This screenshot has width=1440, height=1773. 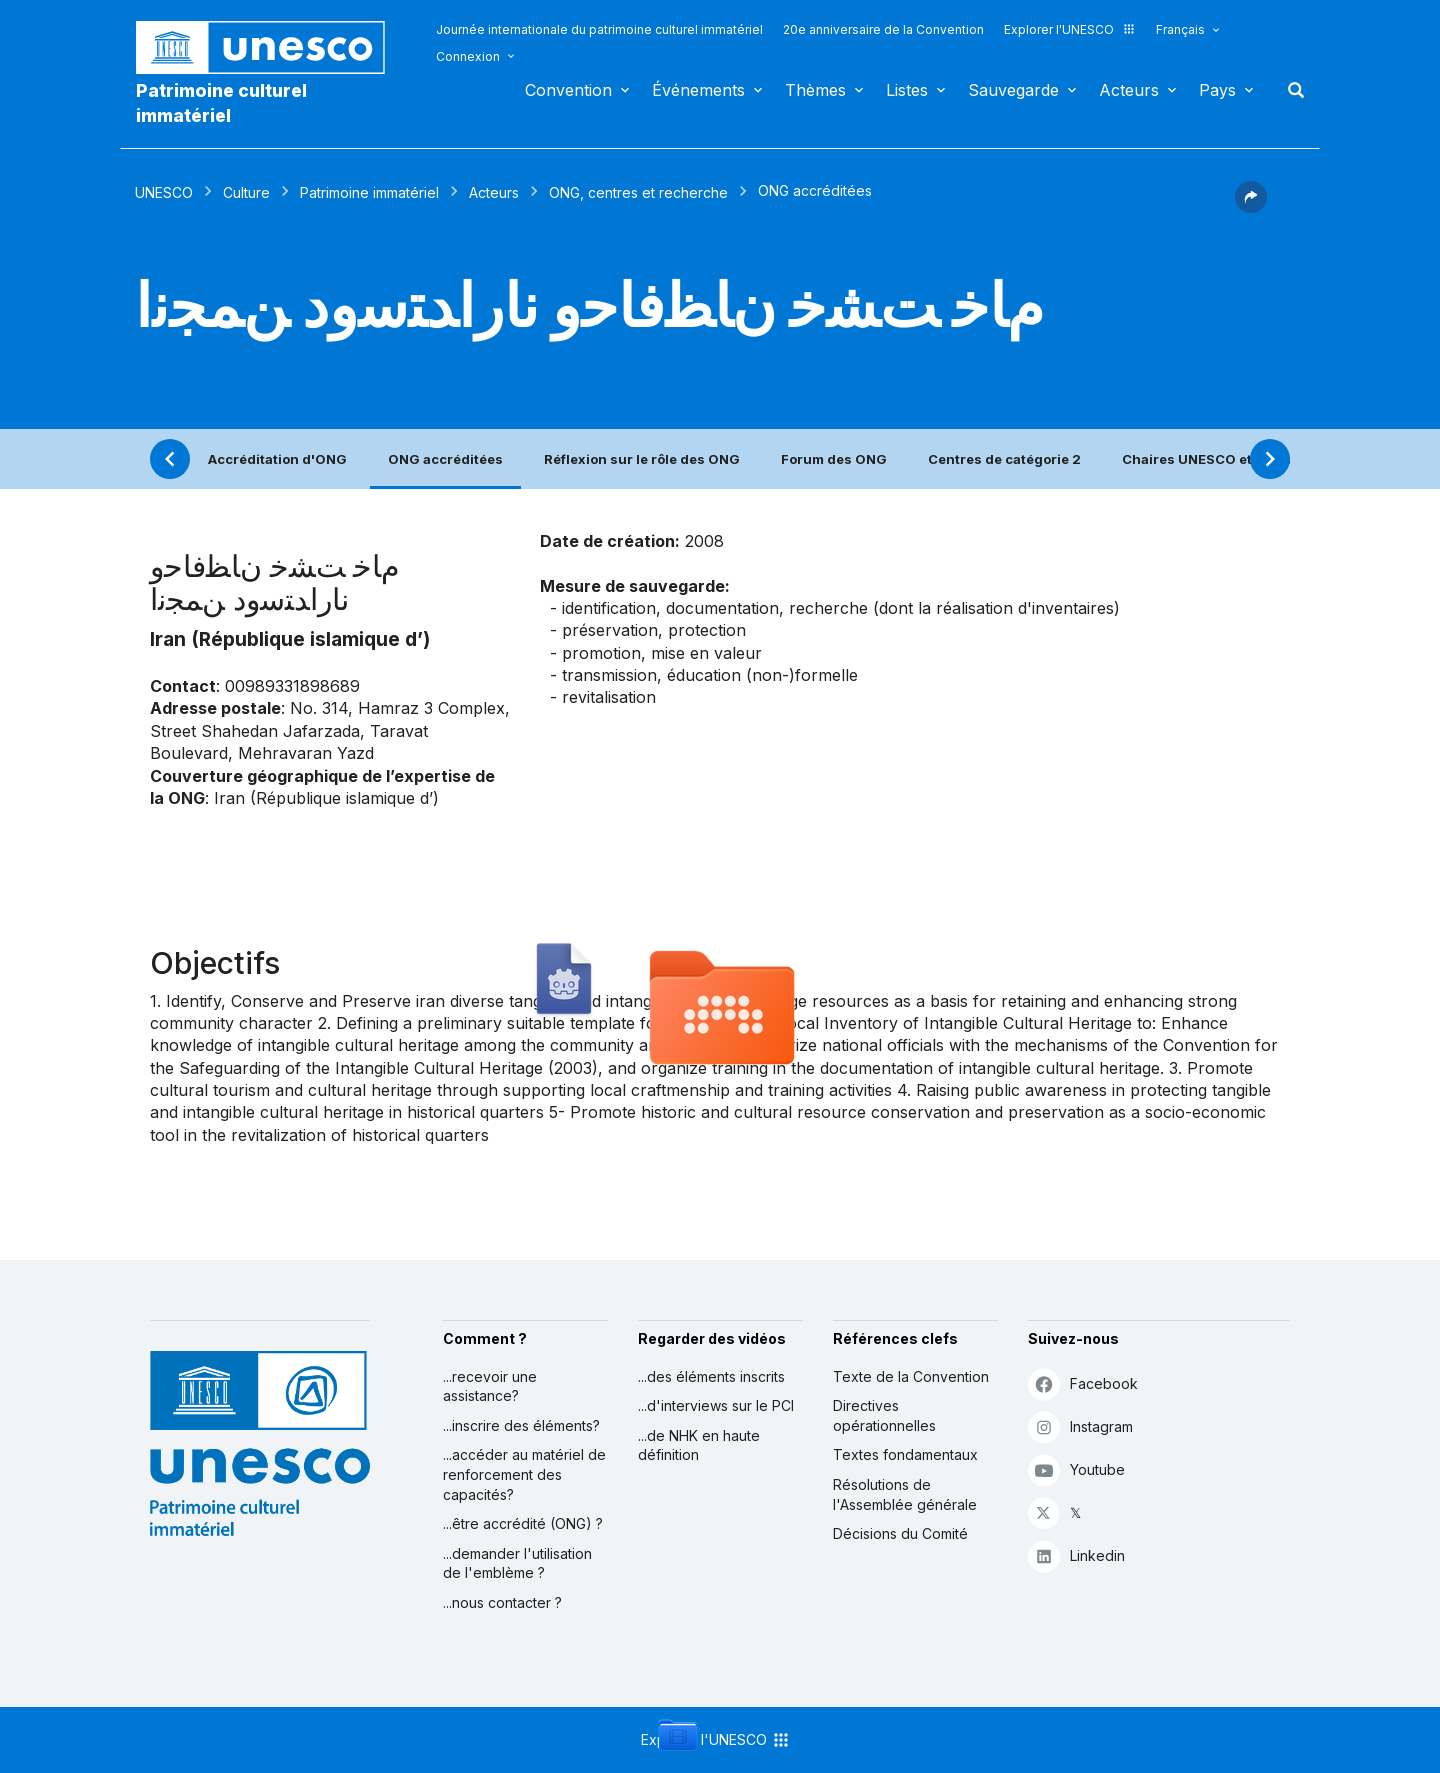 I want to click on open Bitwig Studio project files folder, so click(x=721, y=1011).